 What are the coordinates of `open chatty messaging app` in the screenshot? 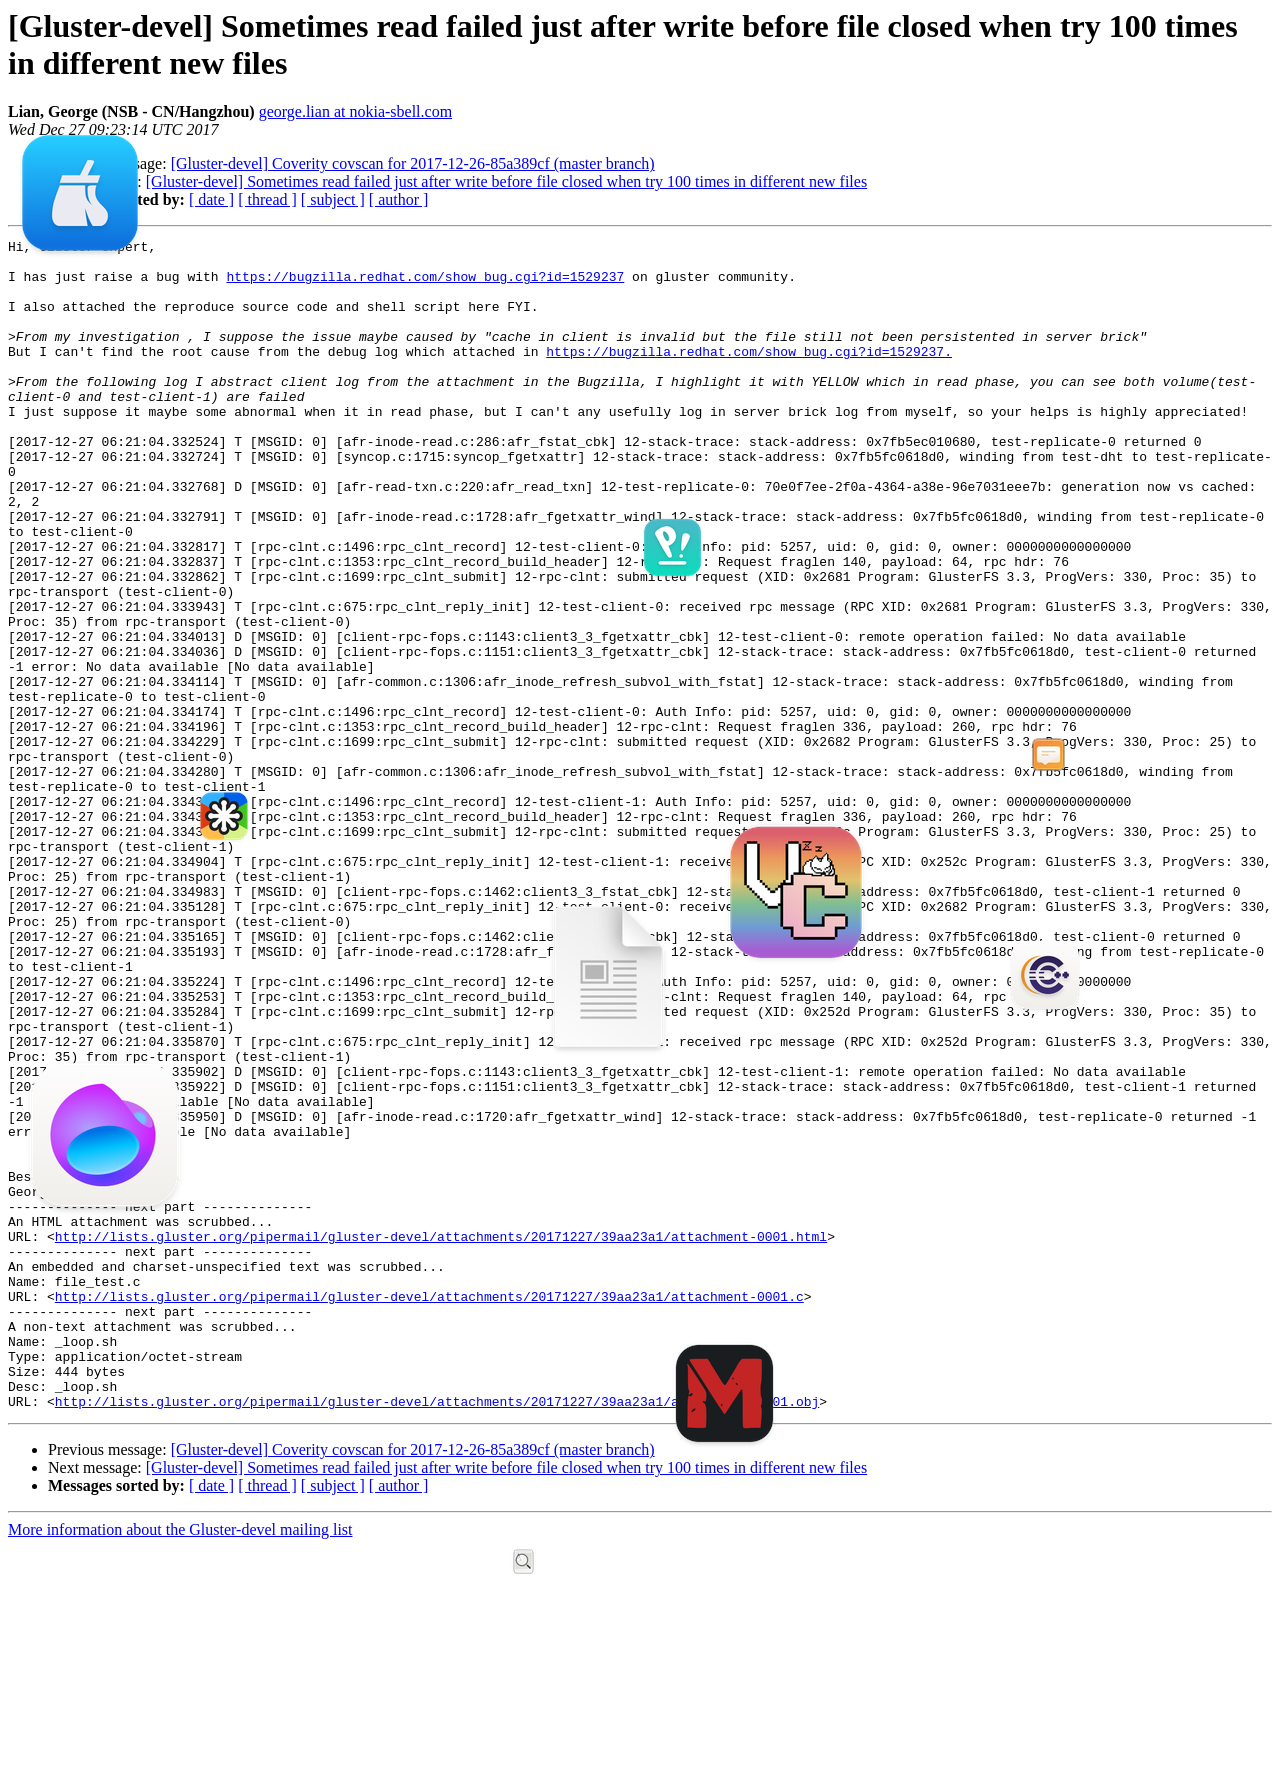 It's located at (1048, 754).